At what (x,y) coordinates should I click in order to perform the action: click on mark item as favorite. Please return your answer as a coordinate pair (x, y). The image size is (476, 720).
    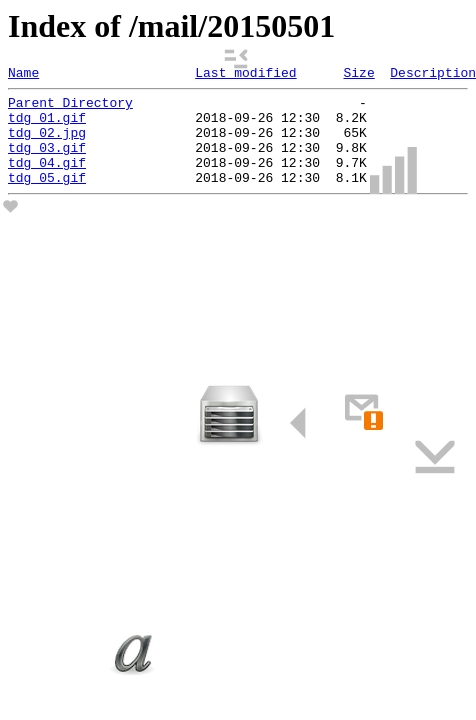
    Looking at the image, I should click on (10, 206).